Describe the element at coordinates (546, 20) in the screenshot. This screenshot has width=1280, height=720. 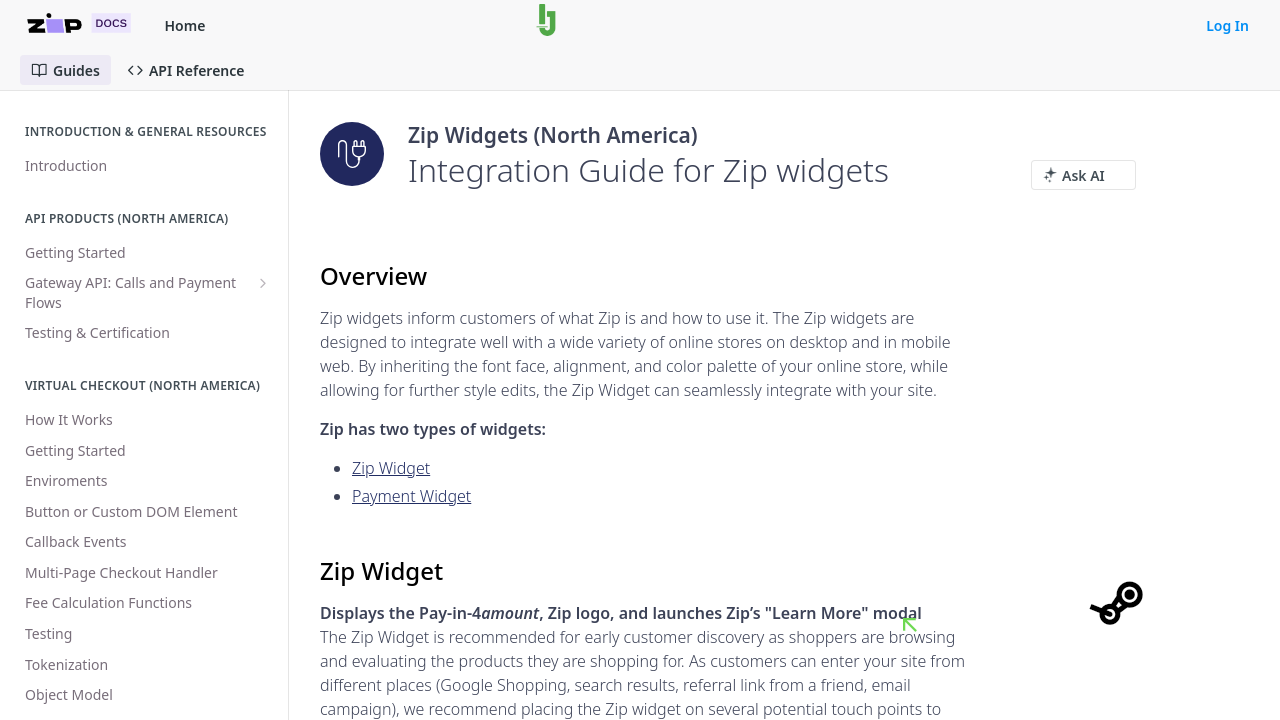
I see `open ImageJ image processing application` at that location.